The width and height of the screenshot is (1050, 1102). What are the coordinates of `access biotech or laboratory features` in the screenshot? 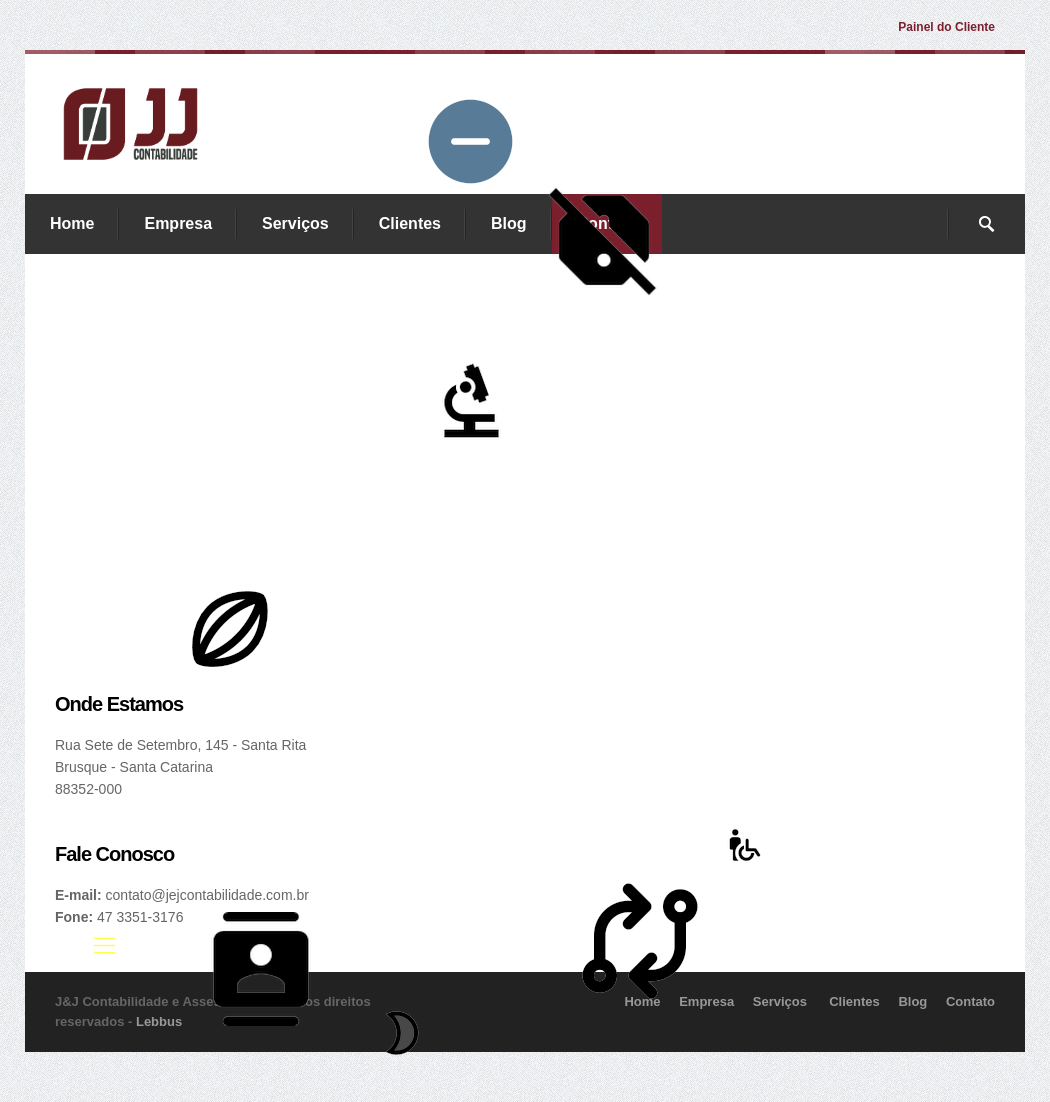 It's located at (471, 402).